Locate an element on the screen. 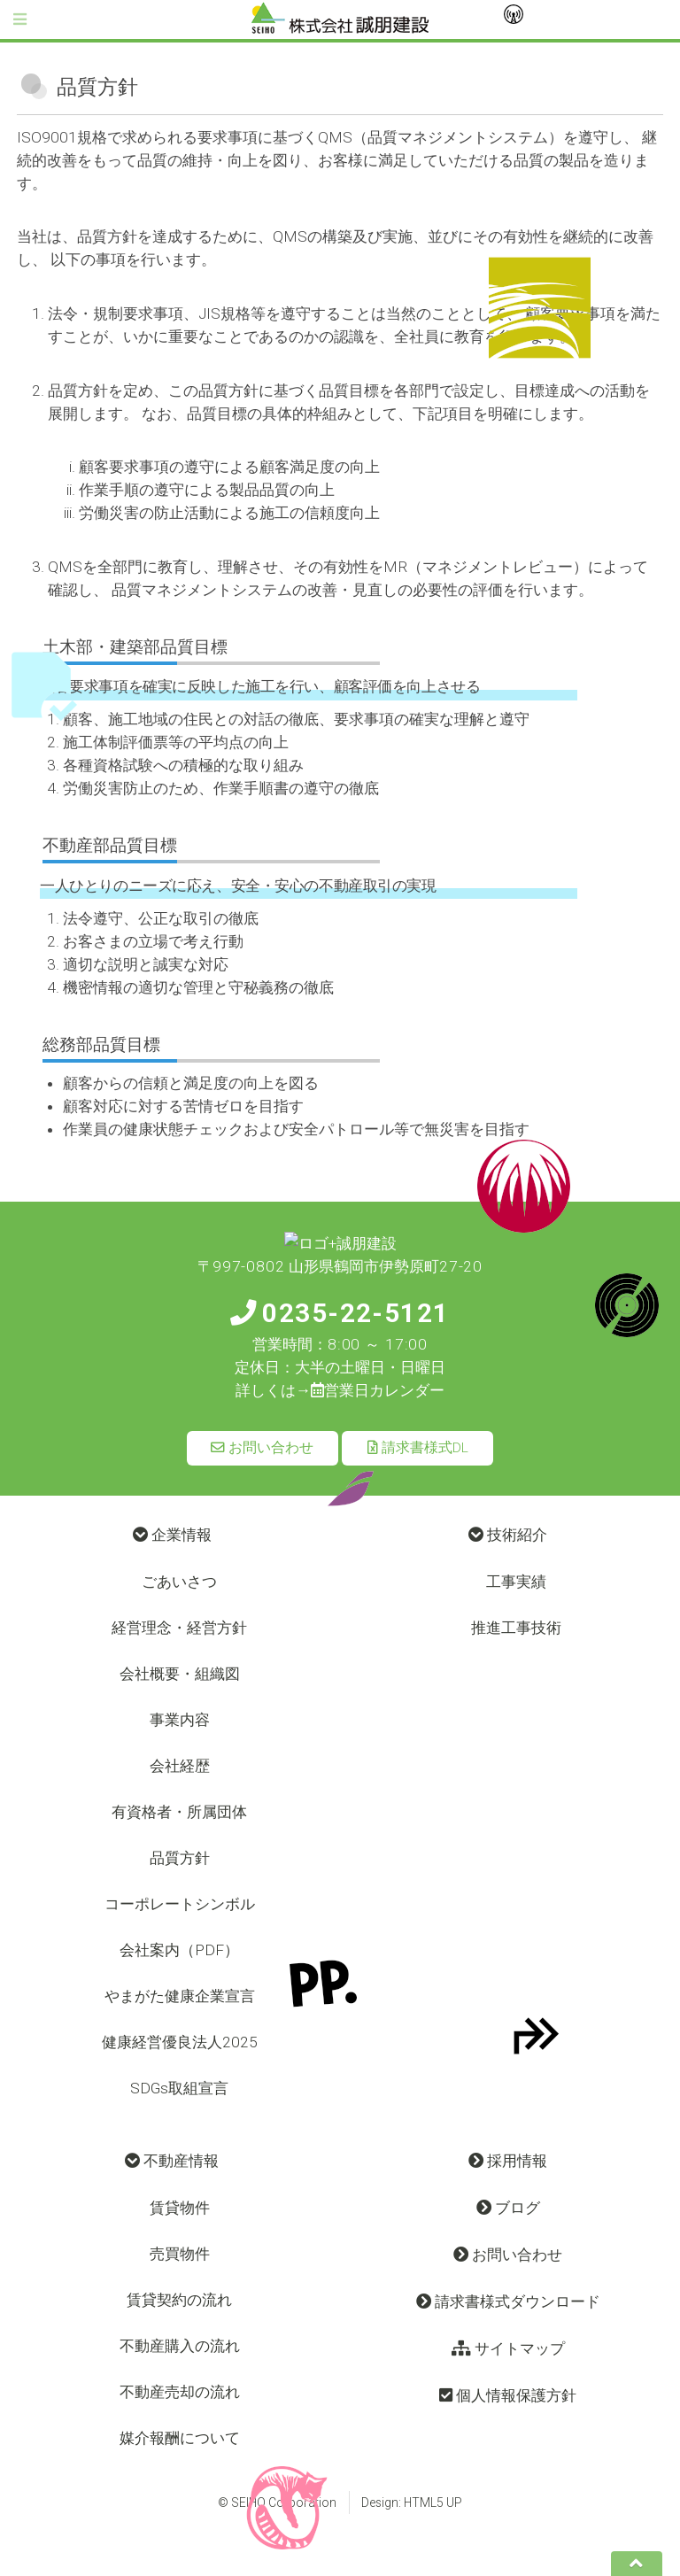  paddy power logo - link to betting and gaming services is located at coordinates (323, 1984).